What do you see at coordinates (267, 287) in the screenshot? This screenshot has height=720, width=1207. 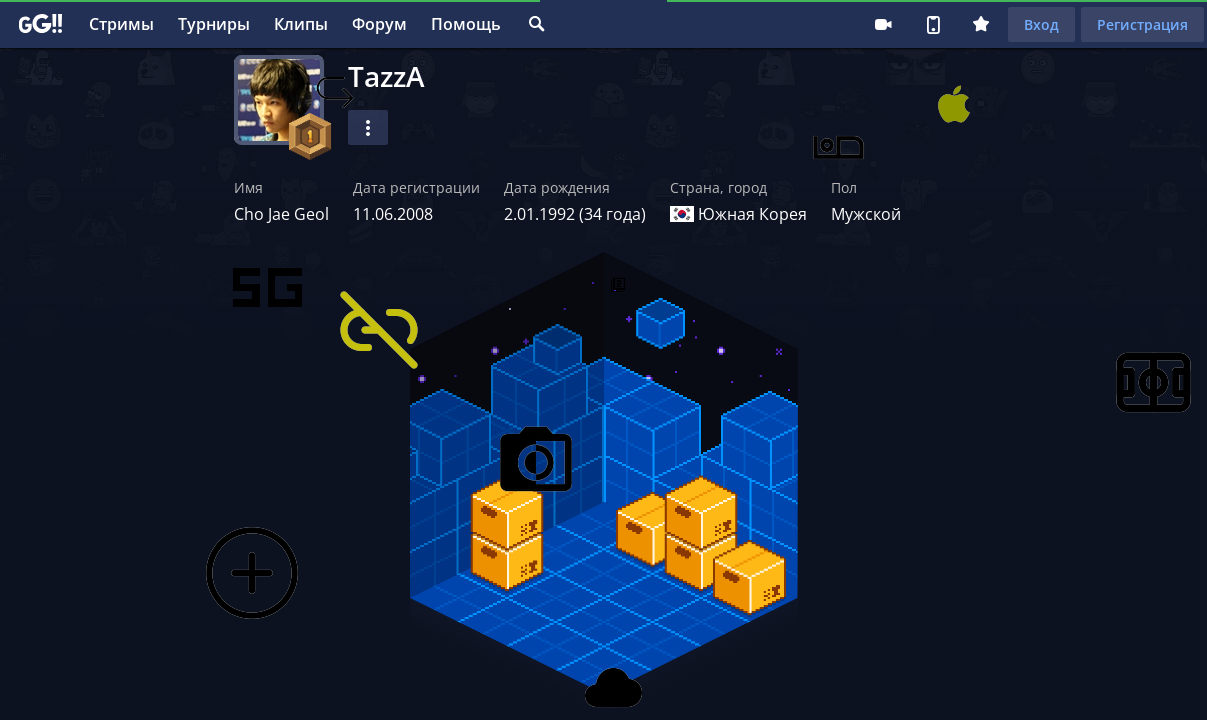 I see `indicates 5G network connectivity status` at bounding box center [267, 287].